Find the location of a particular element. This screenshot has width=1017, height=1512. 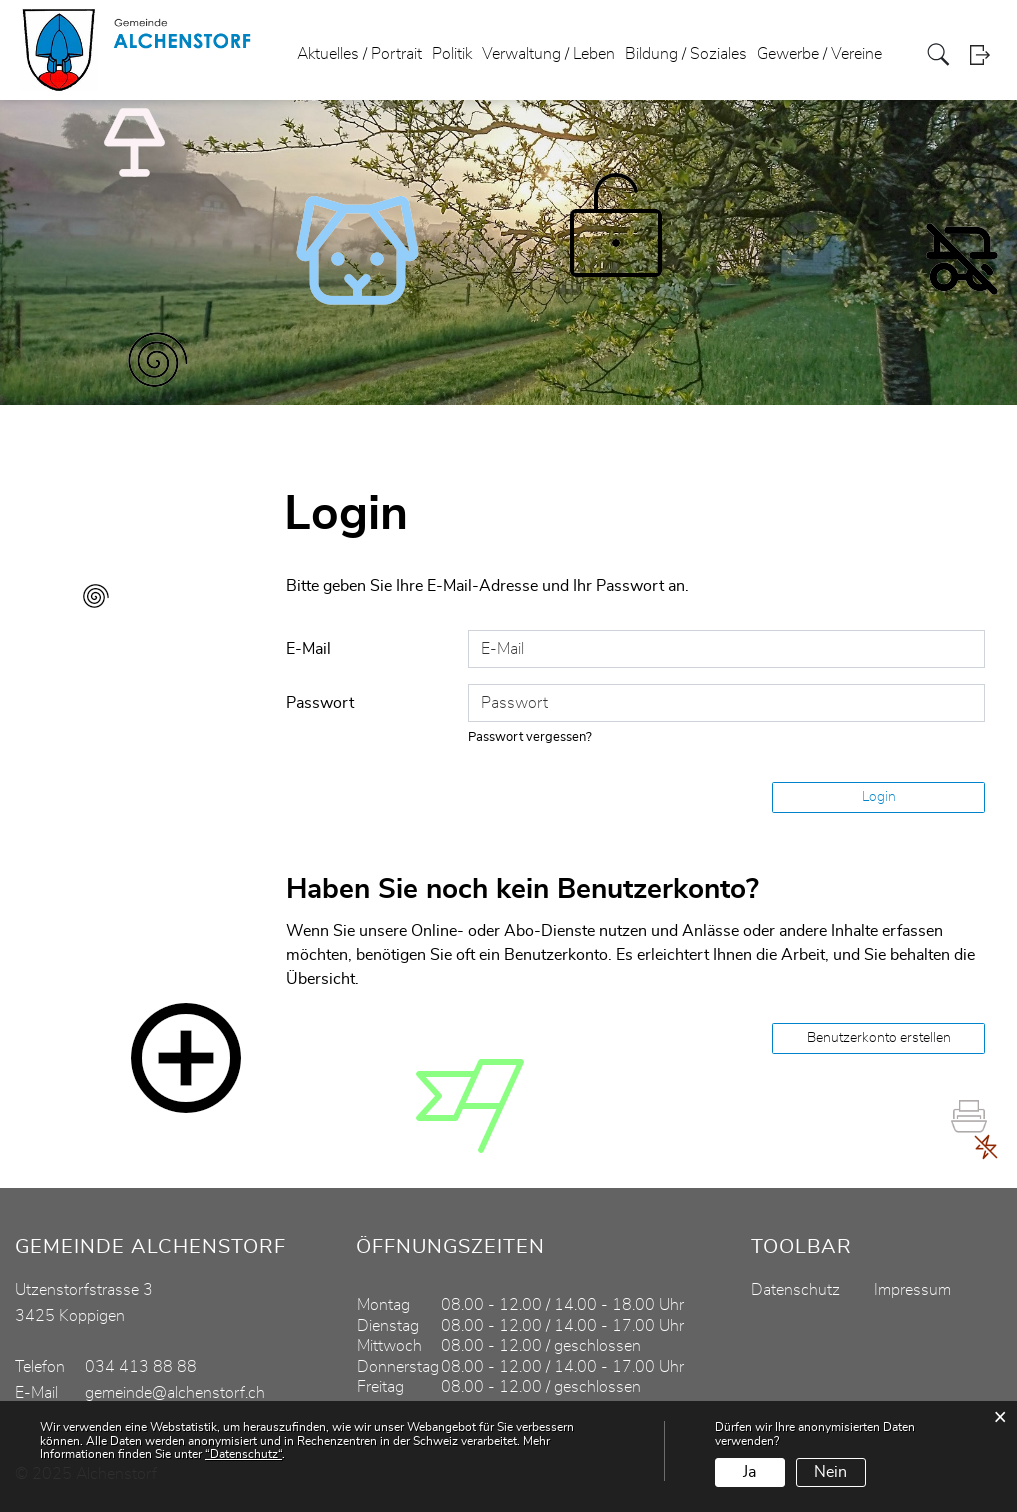

toggle lamp or lighting on/off is located at coordinates (134, 142).